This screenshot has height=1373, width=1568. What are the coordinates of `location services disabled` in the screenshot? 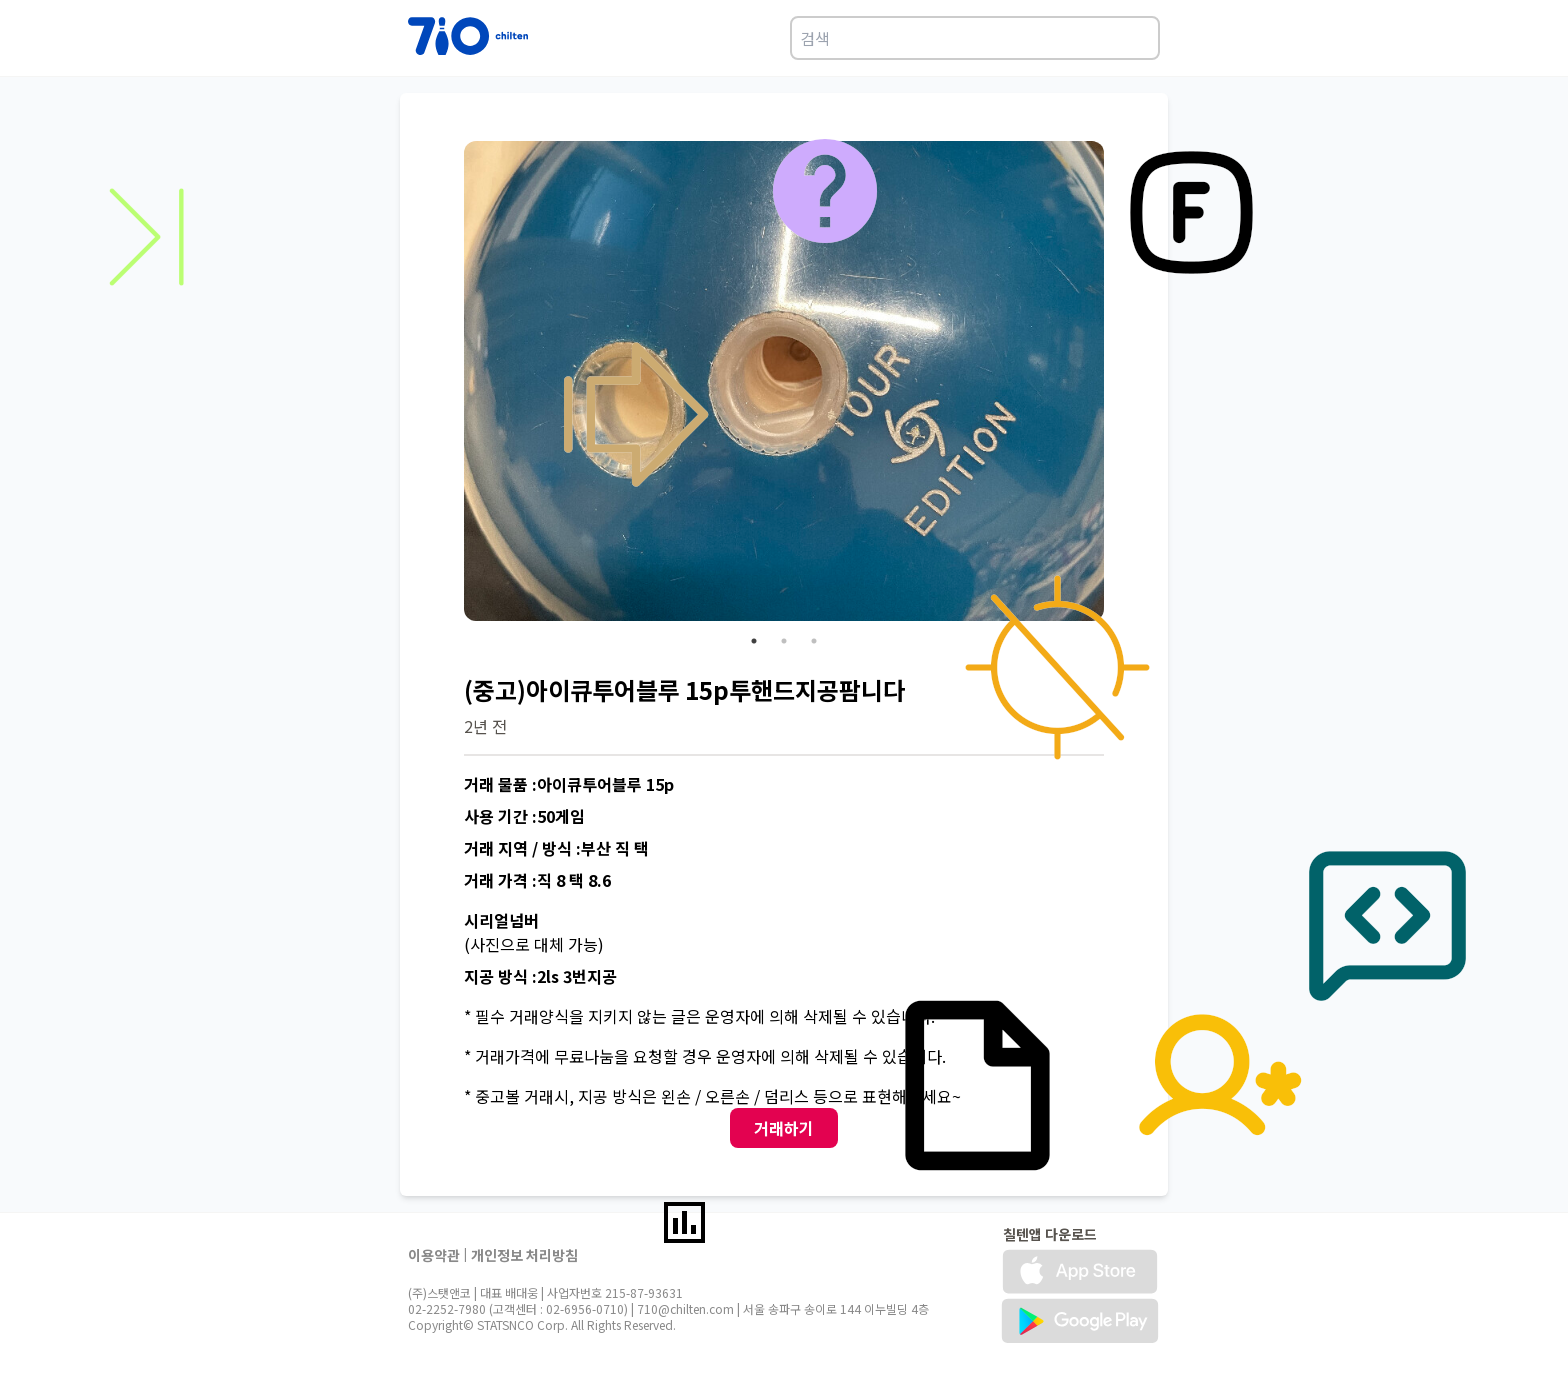 It's located at (1057, 667).